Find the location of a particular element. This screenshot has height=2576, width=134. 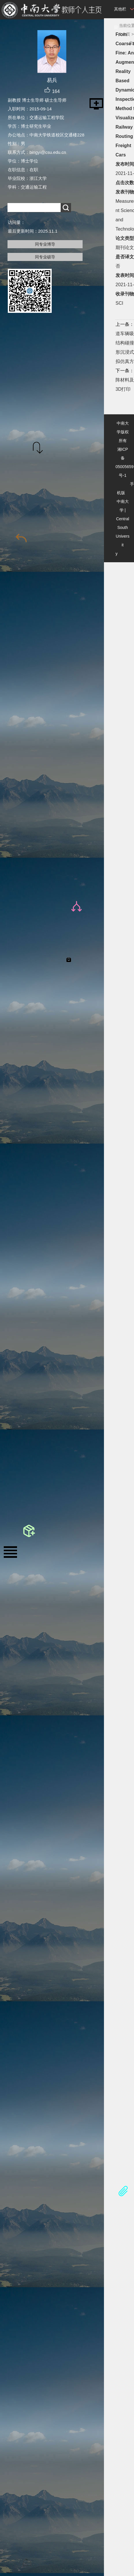

view your shopping bag is located at coordinates (69, 960).